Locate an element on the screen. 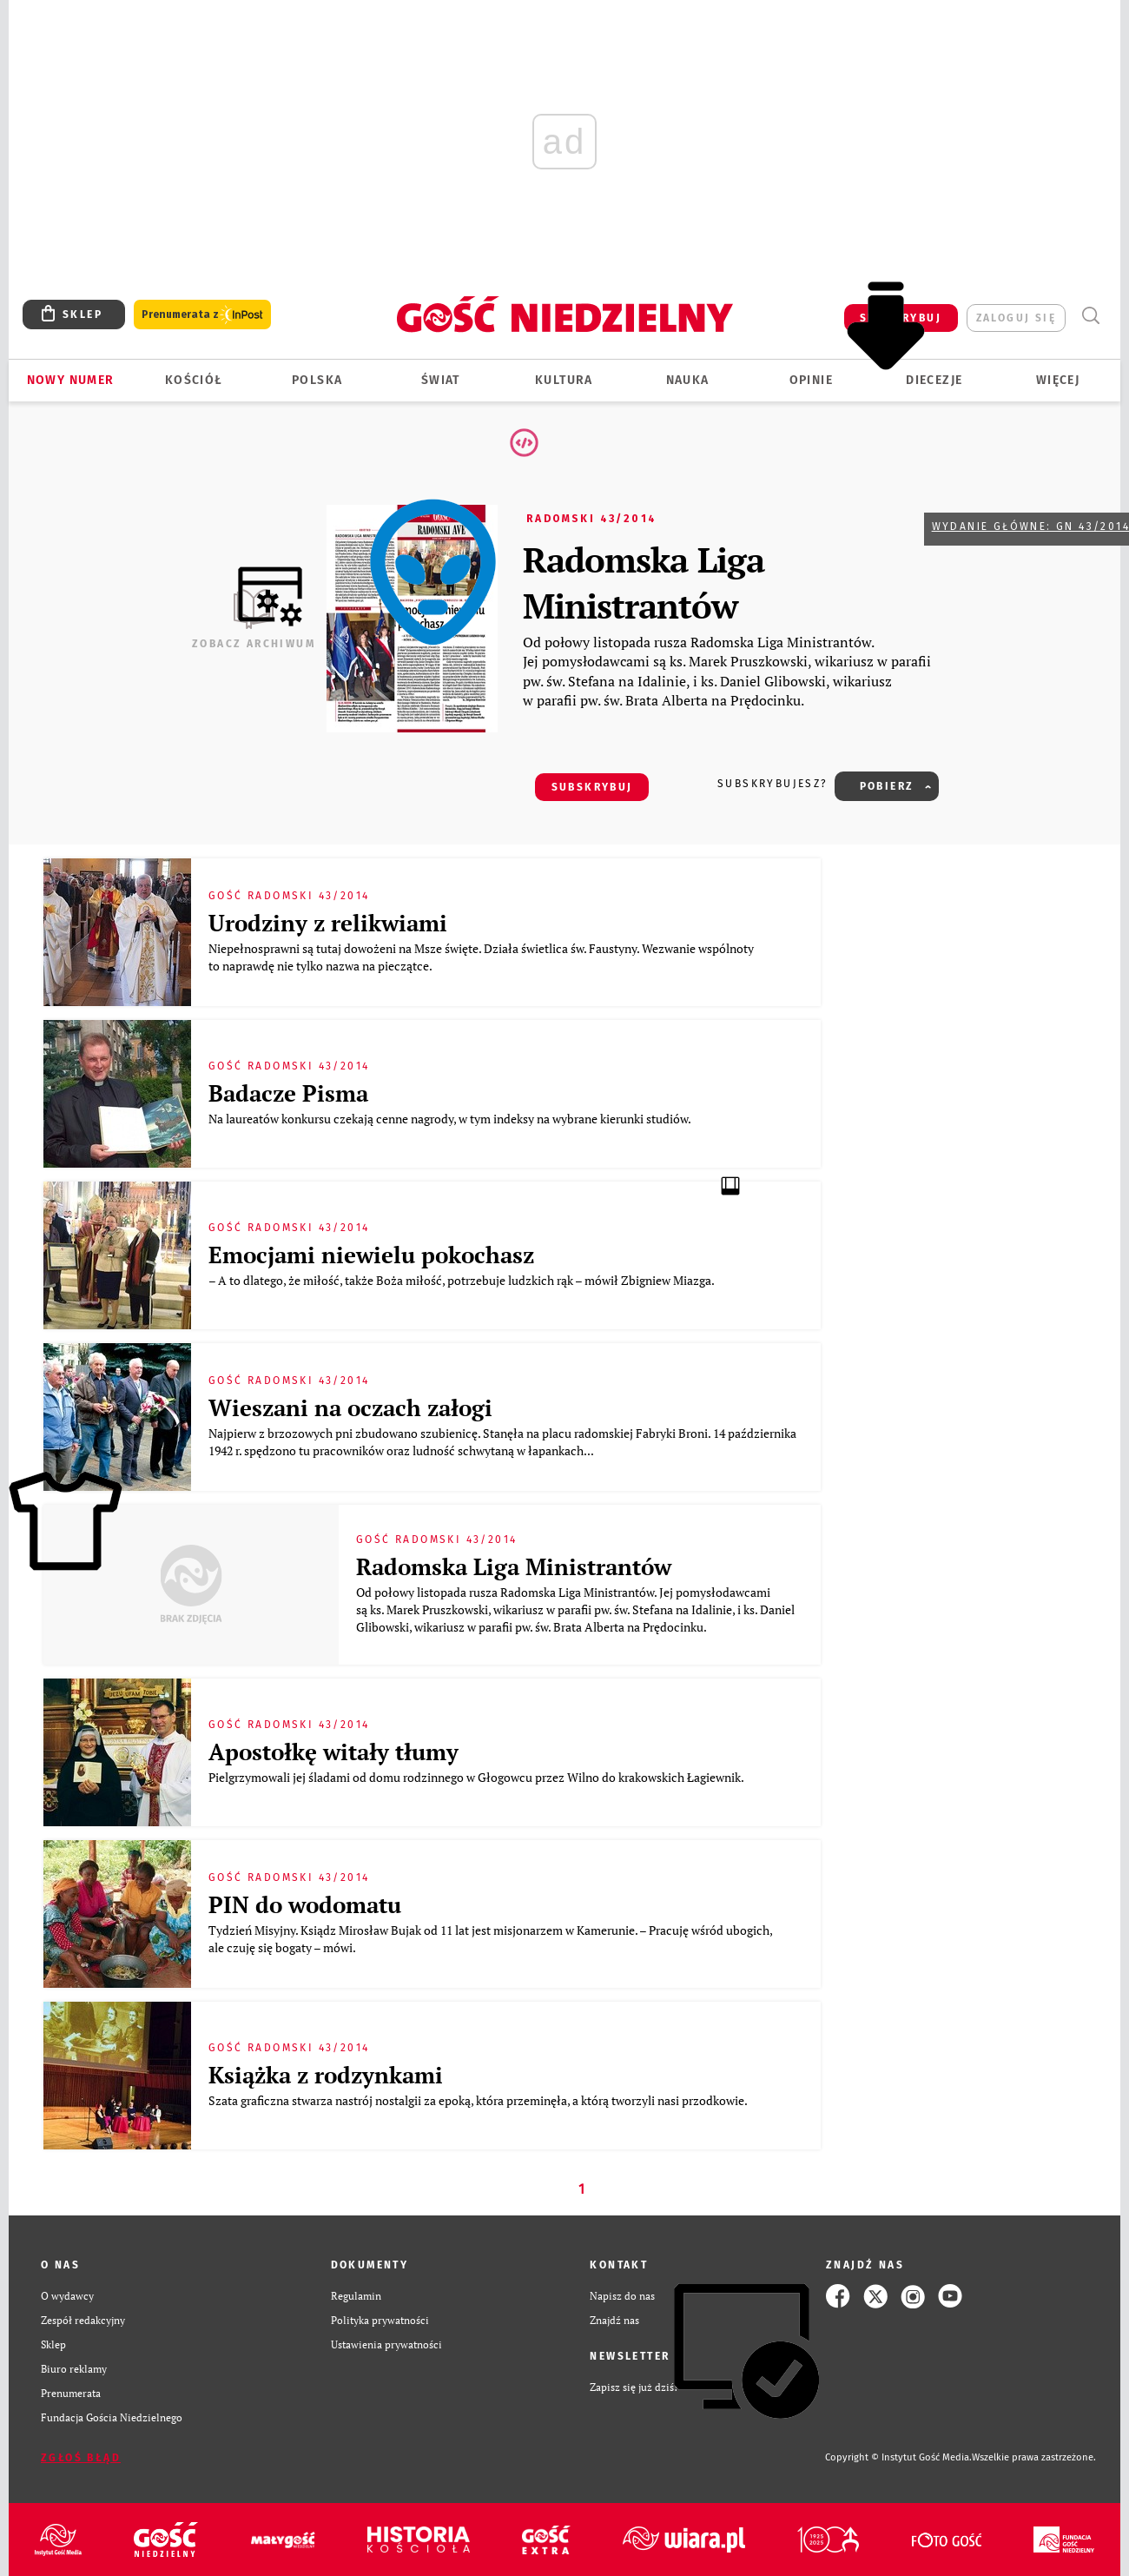 This screenshot has height=2576, width=1129. select team or player jersey is located at coordinates (65, 1520).